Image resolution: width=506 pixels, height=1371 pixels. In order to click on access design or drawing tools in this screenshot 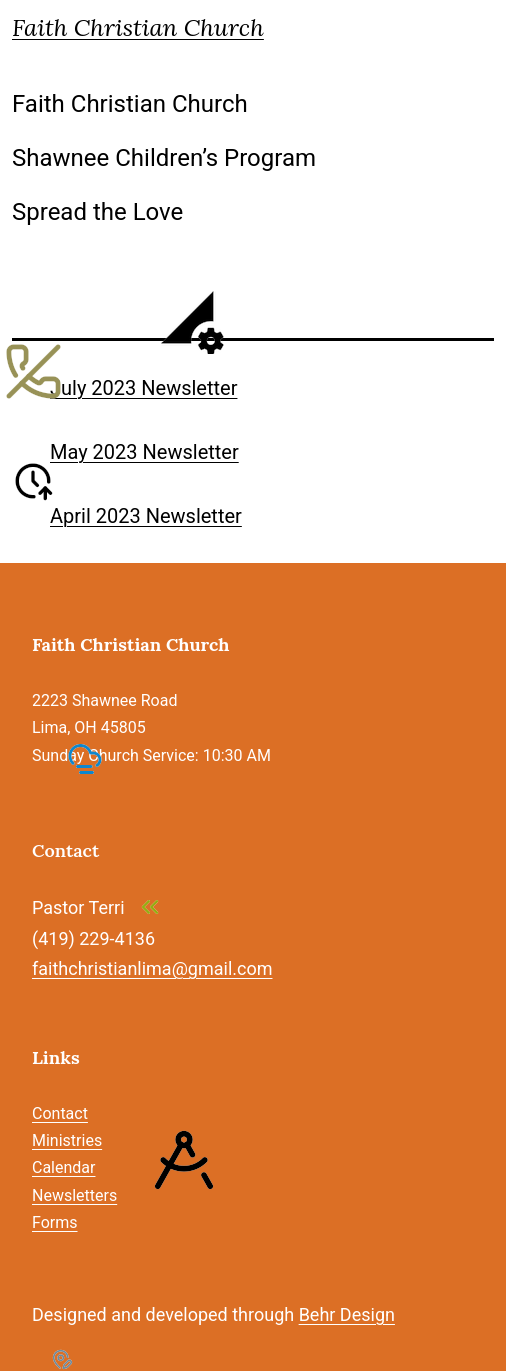, I will do `click(184, 1160)`.